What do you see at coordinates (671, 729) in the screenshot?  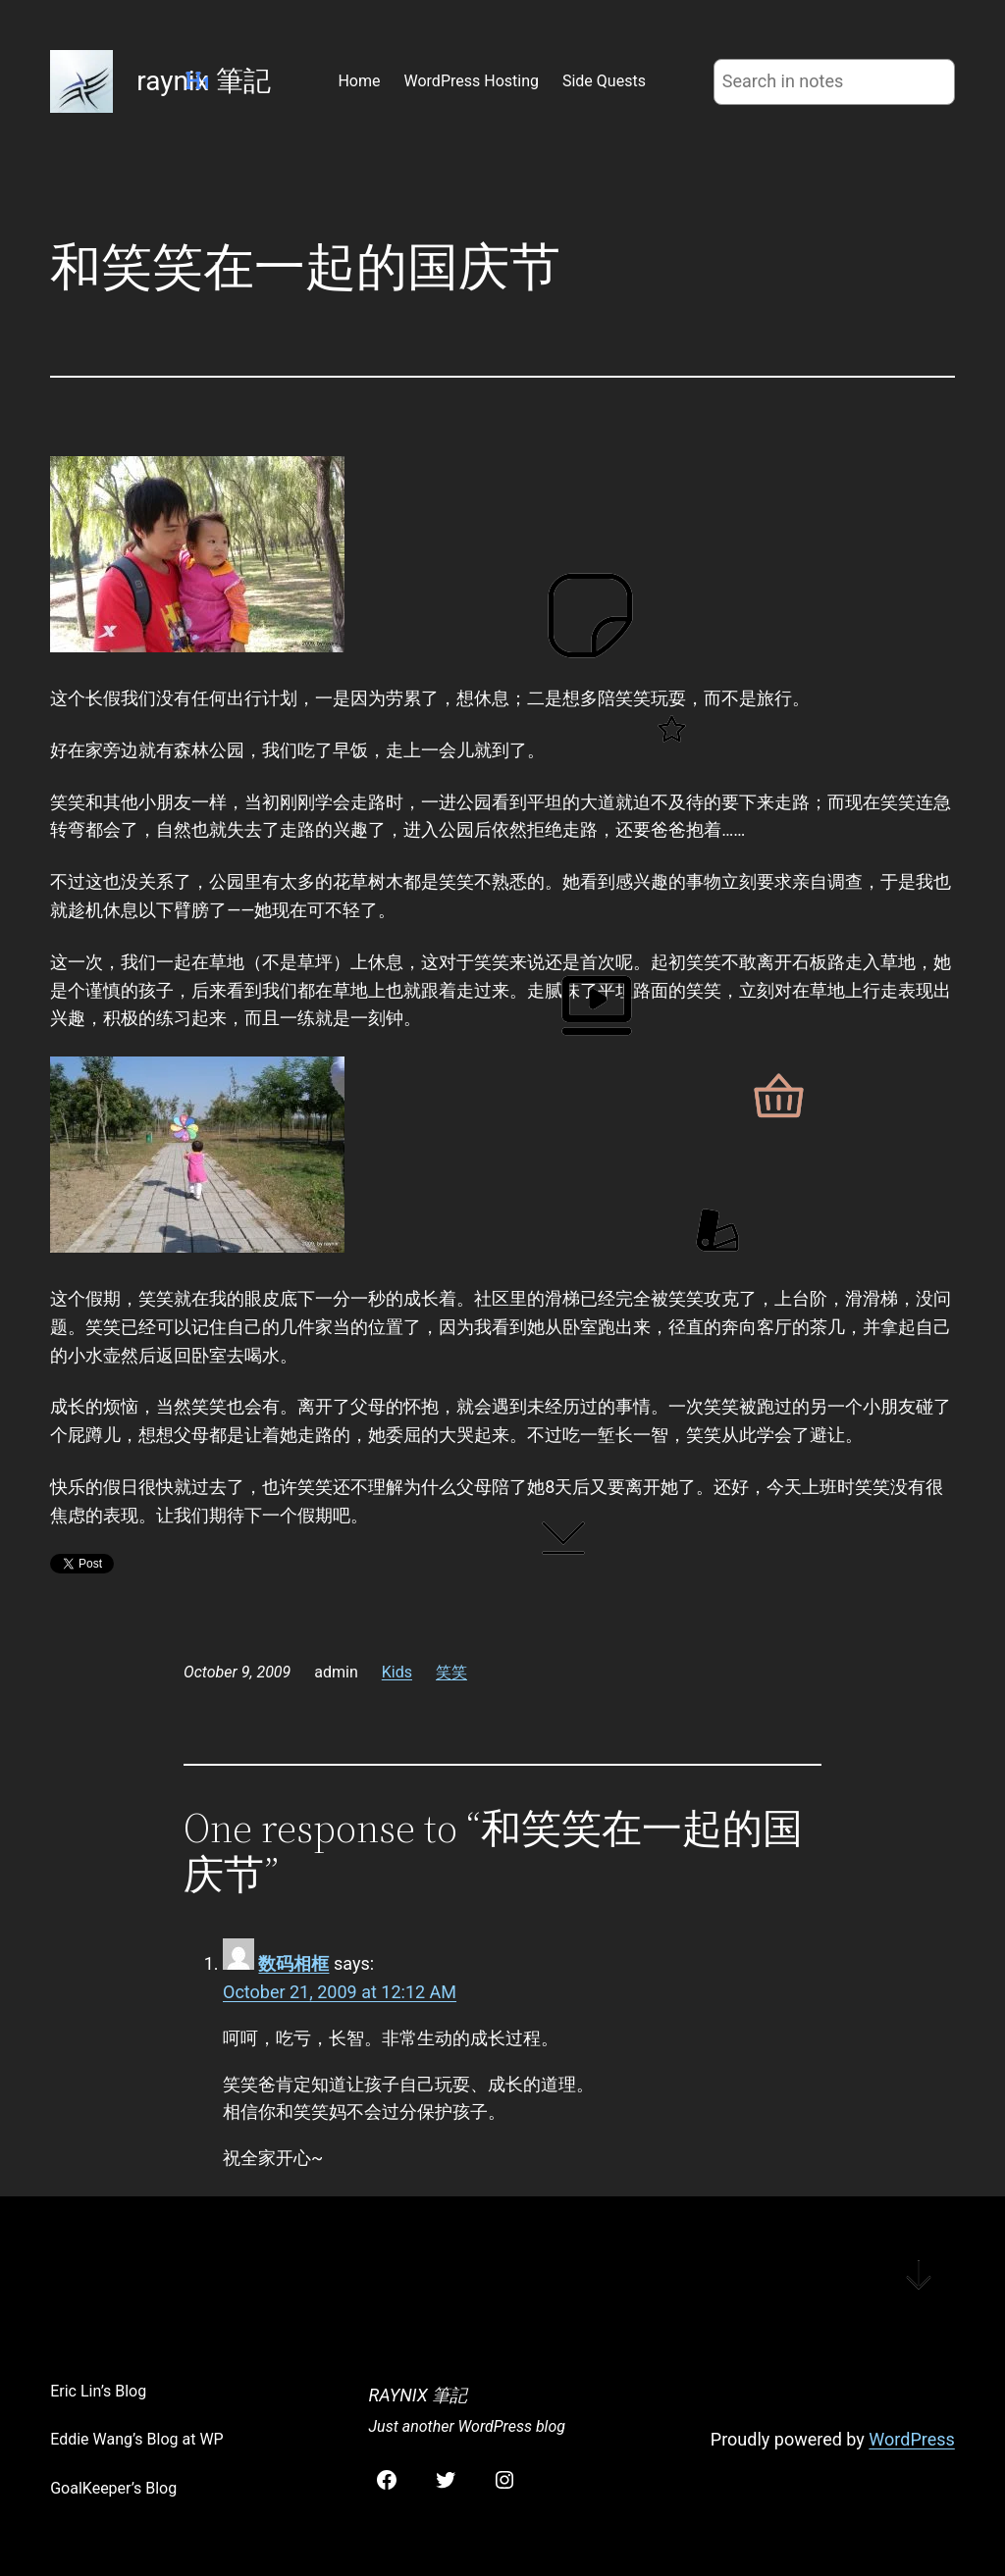 I see `add to favorites` at bounding box center [671, 729].